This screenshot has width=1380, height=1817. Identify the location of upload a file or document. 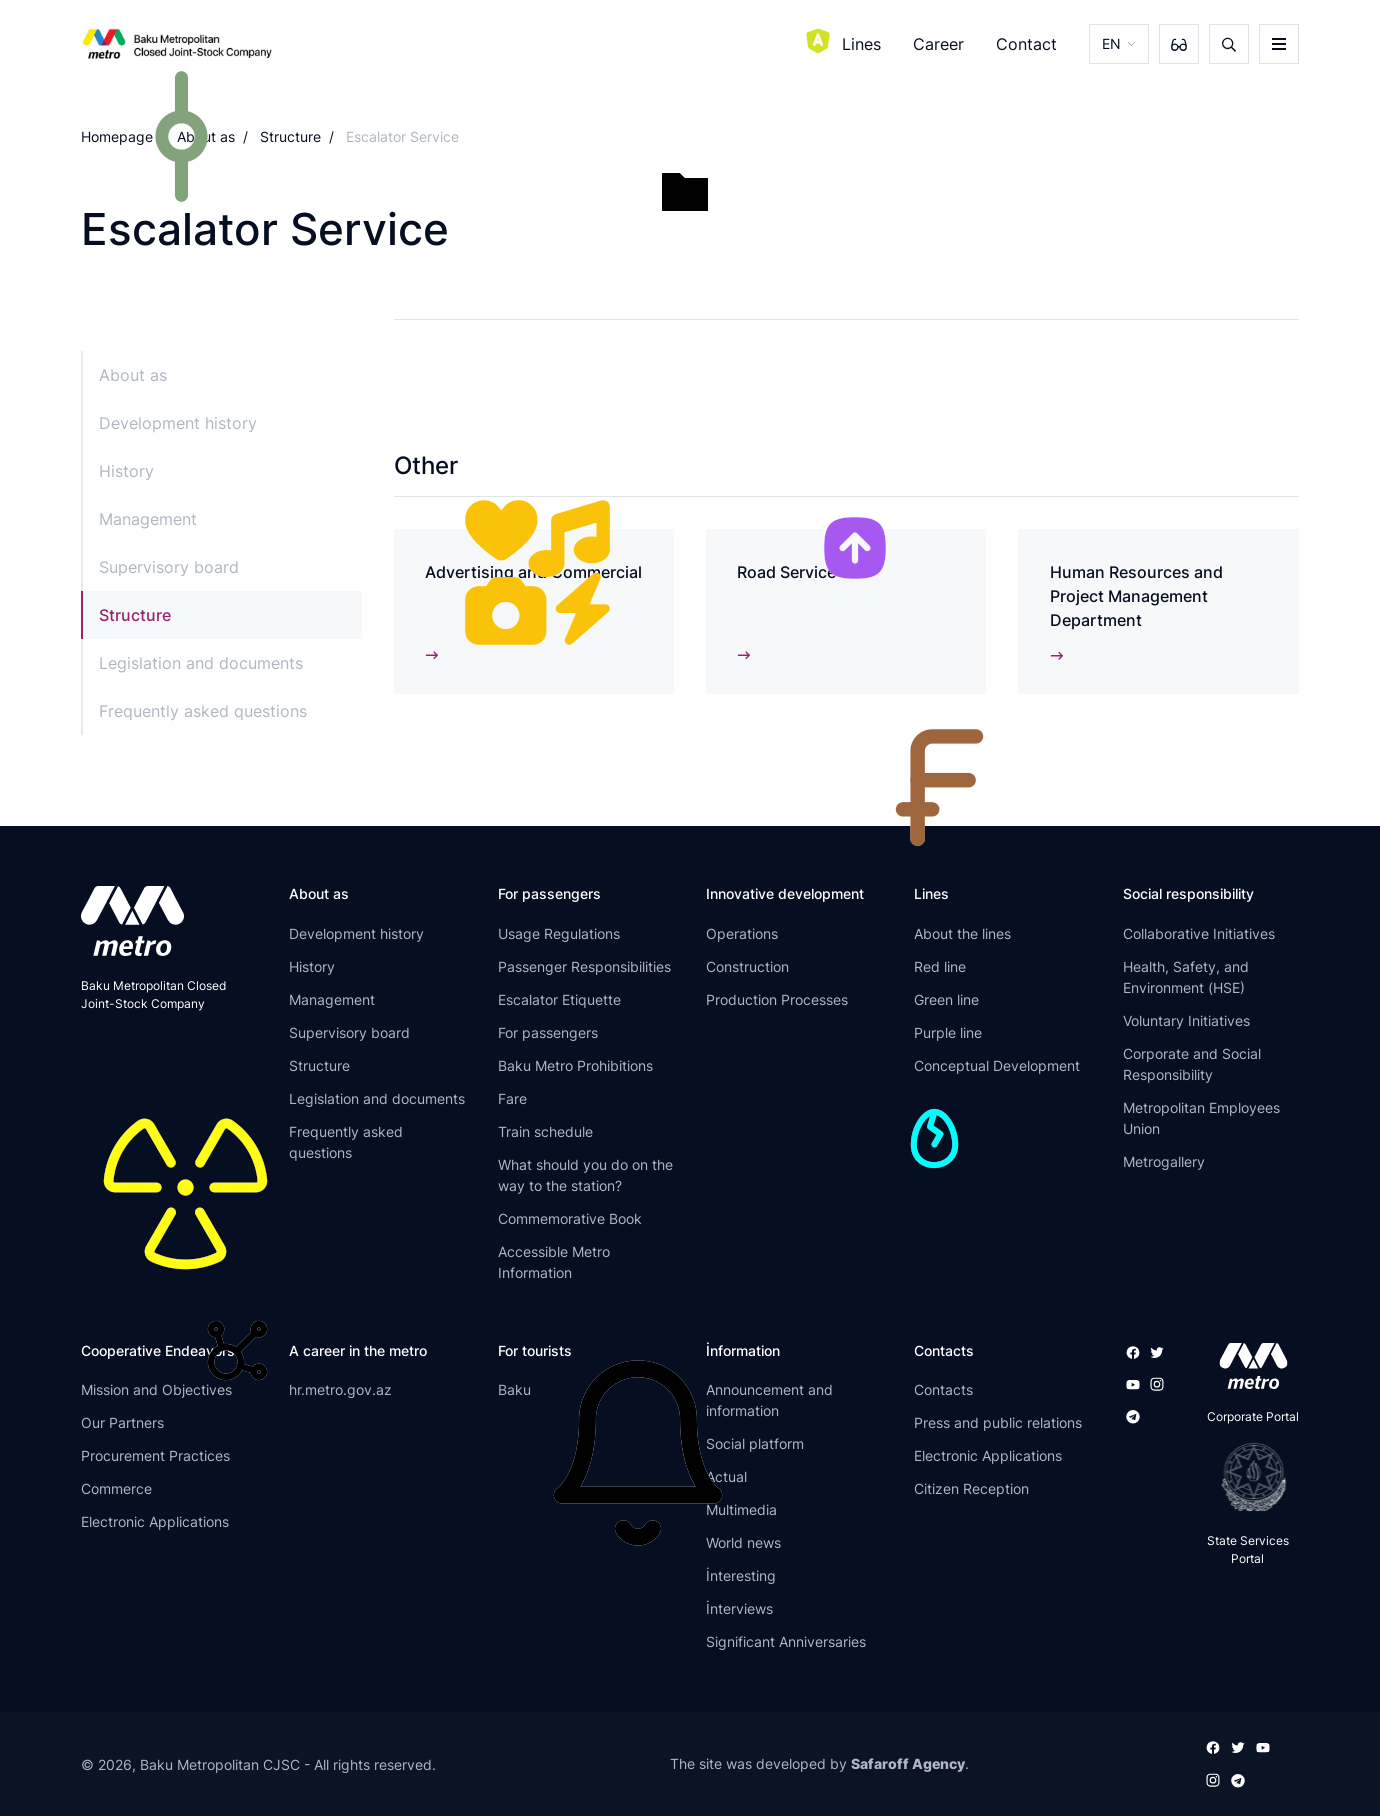
(855, 548).